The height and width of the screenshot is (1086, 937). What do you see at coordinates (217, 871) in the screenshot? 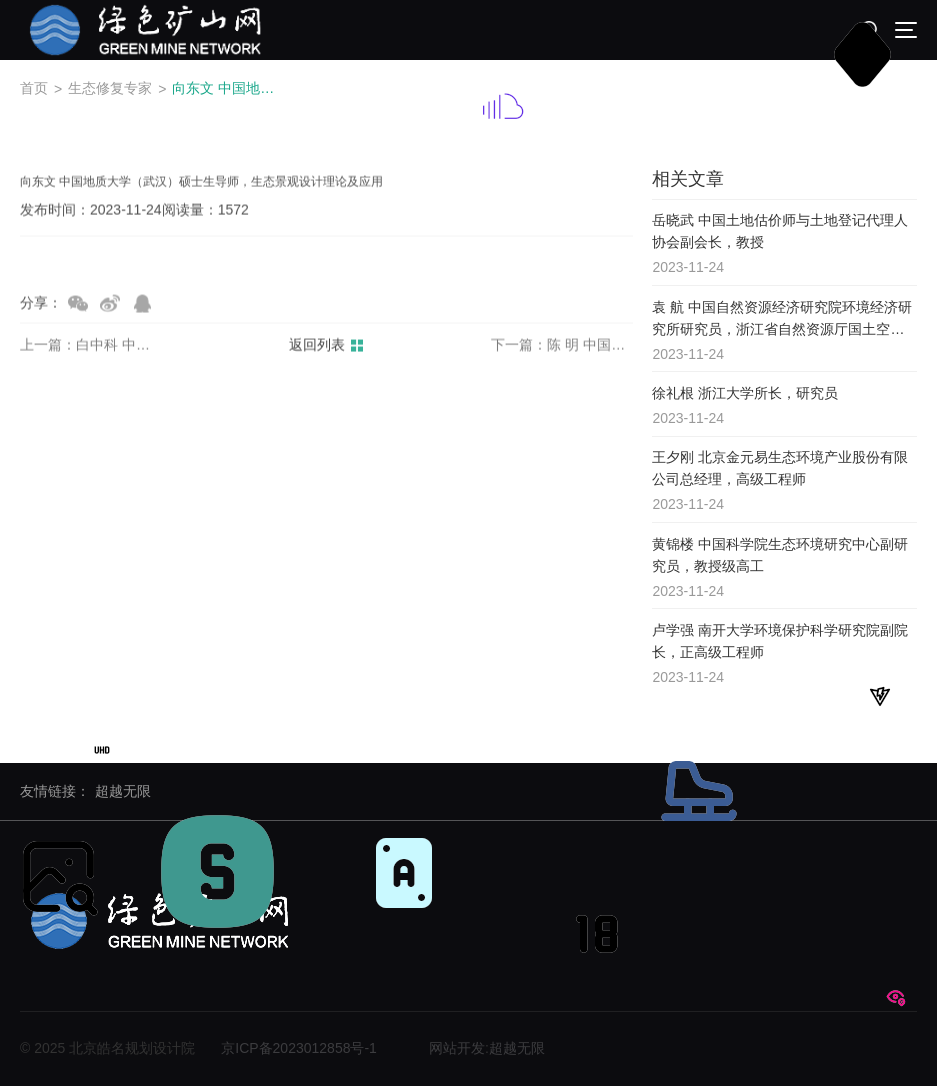
I see `indicates a word or item starting with "S"` at bounding box center [217, 871].